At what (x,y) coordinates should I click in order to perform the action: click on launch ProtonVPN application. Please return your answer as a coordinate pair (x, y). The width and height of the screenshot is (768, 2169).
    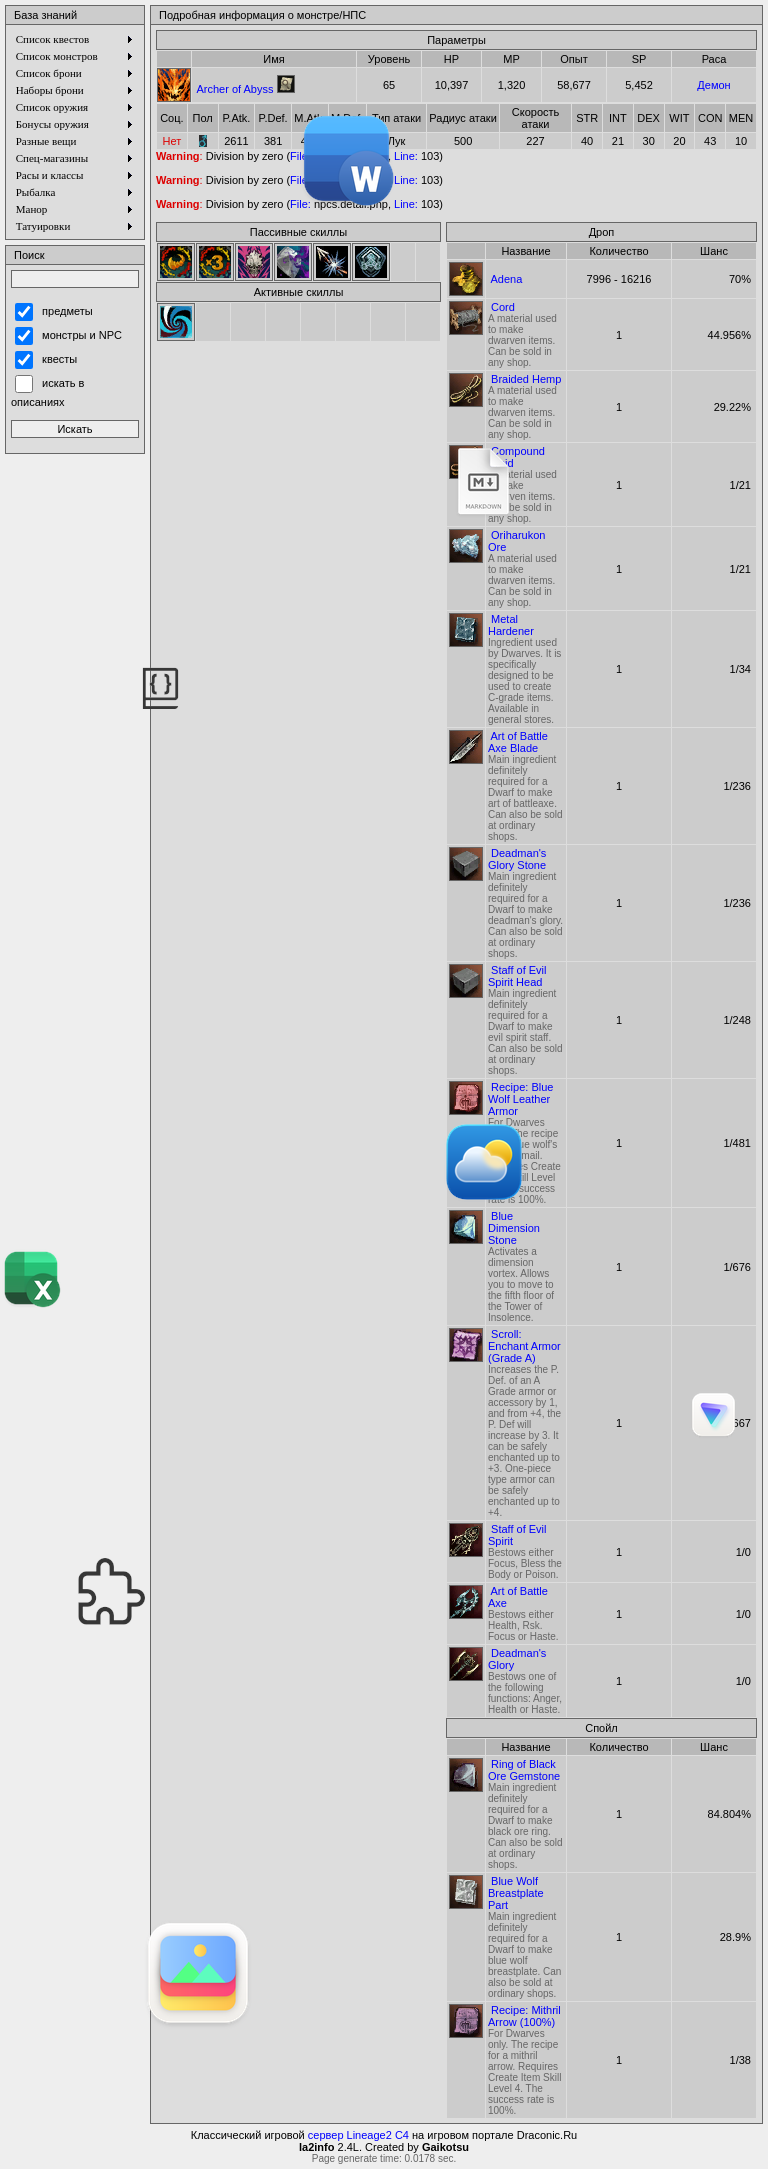
    Looking at the image, I should click on (713, 1415).